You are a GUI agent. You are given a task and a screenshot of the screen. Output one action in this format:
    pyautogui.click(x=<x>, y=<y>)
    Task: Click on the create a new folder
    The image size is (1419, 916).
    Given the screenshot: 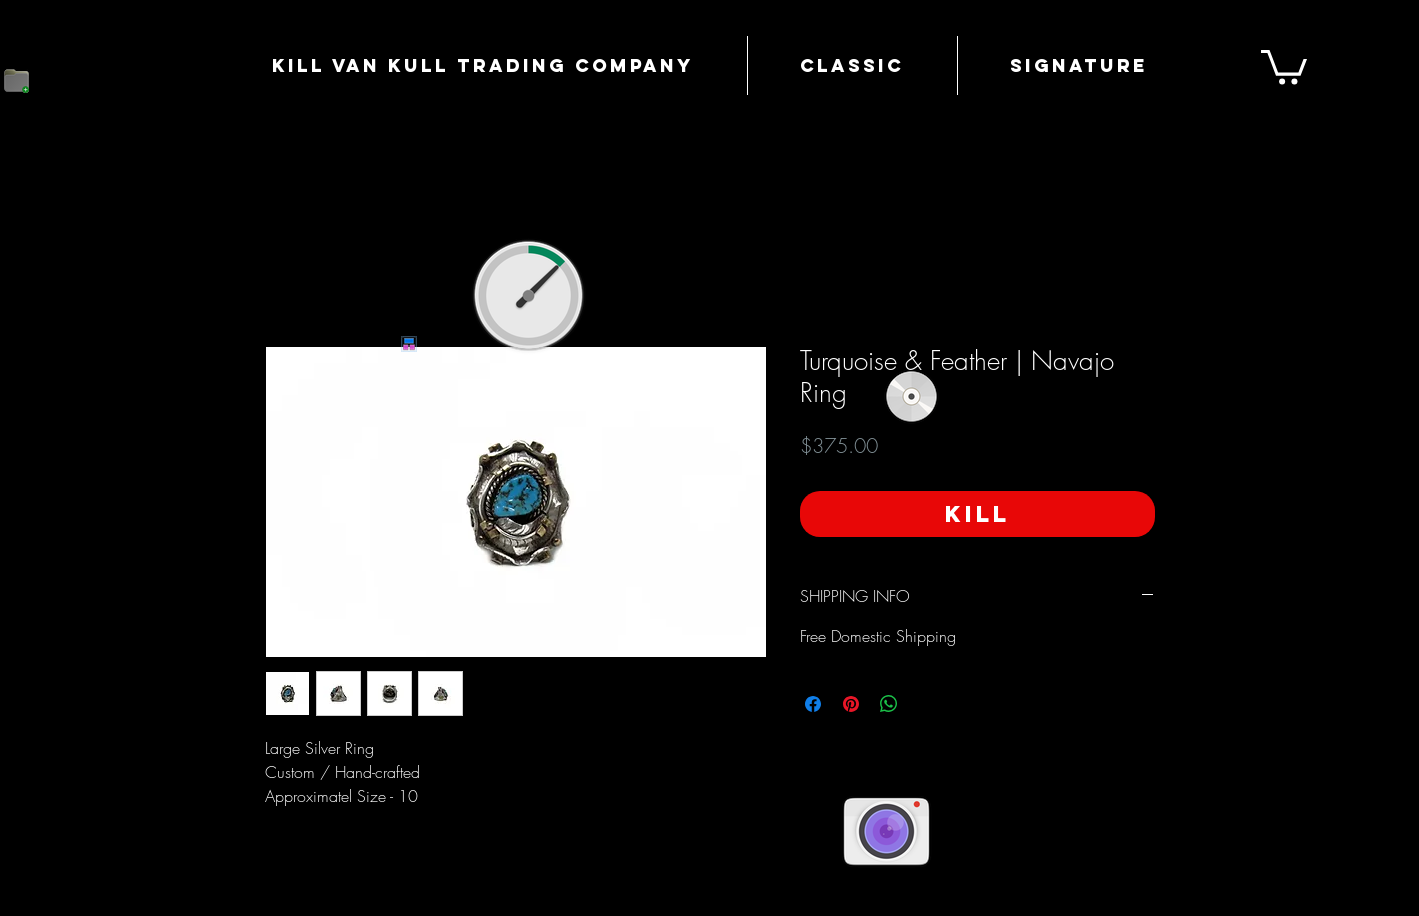 What is the action you would take?
    pyautogui.click(x=16, y=80)
    